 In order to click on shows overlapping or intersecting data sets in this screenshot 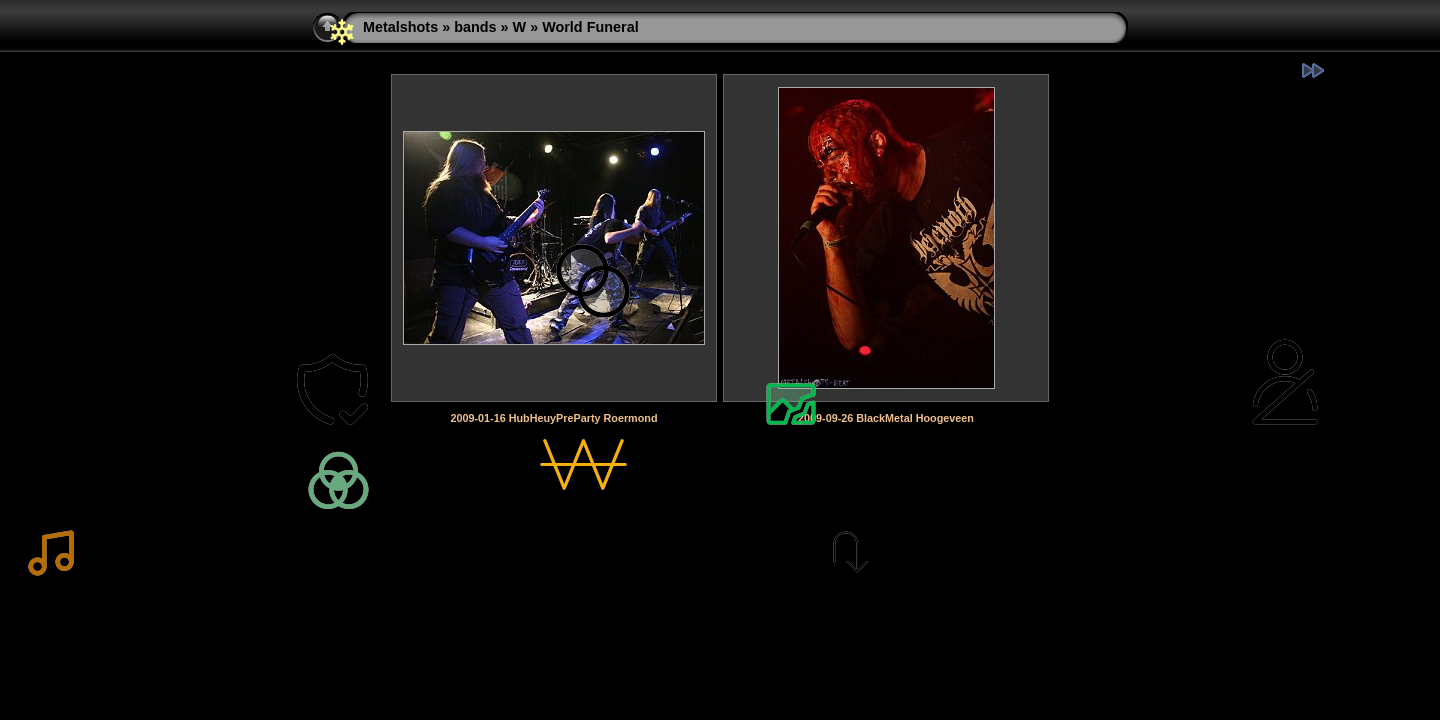, I will do `click(338, 481)`.